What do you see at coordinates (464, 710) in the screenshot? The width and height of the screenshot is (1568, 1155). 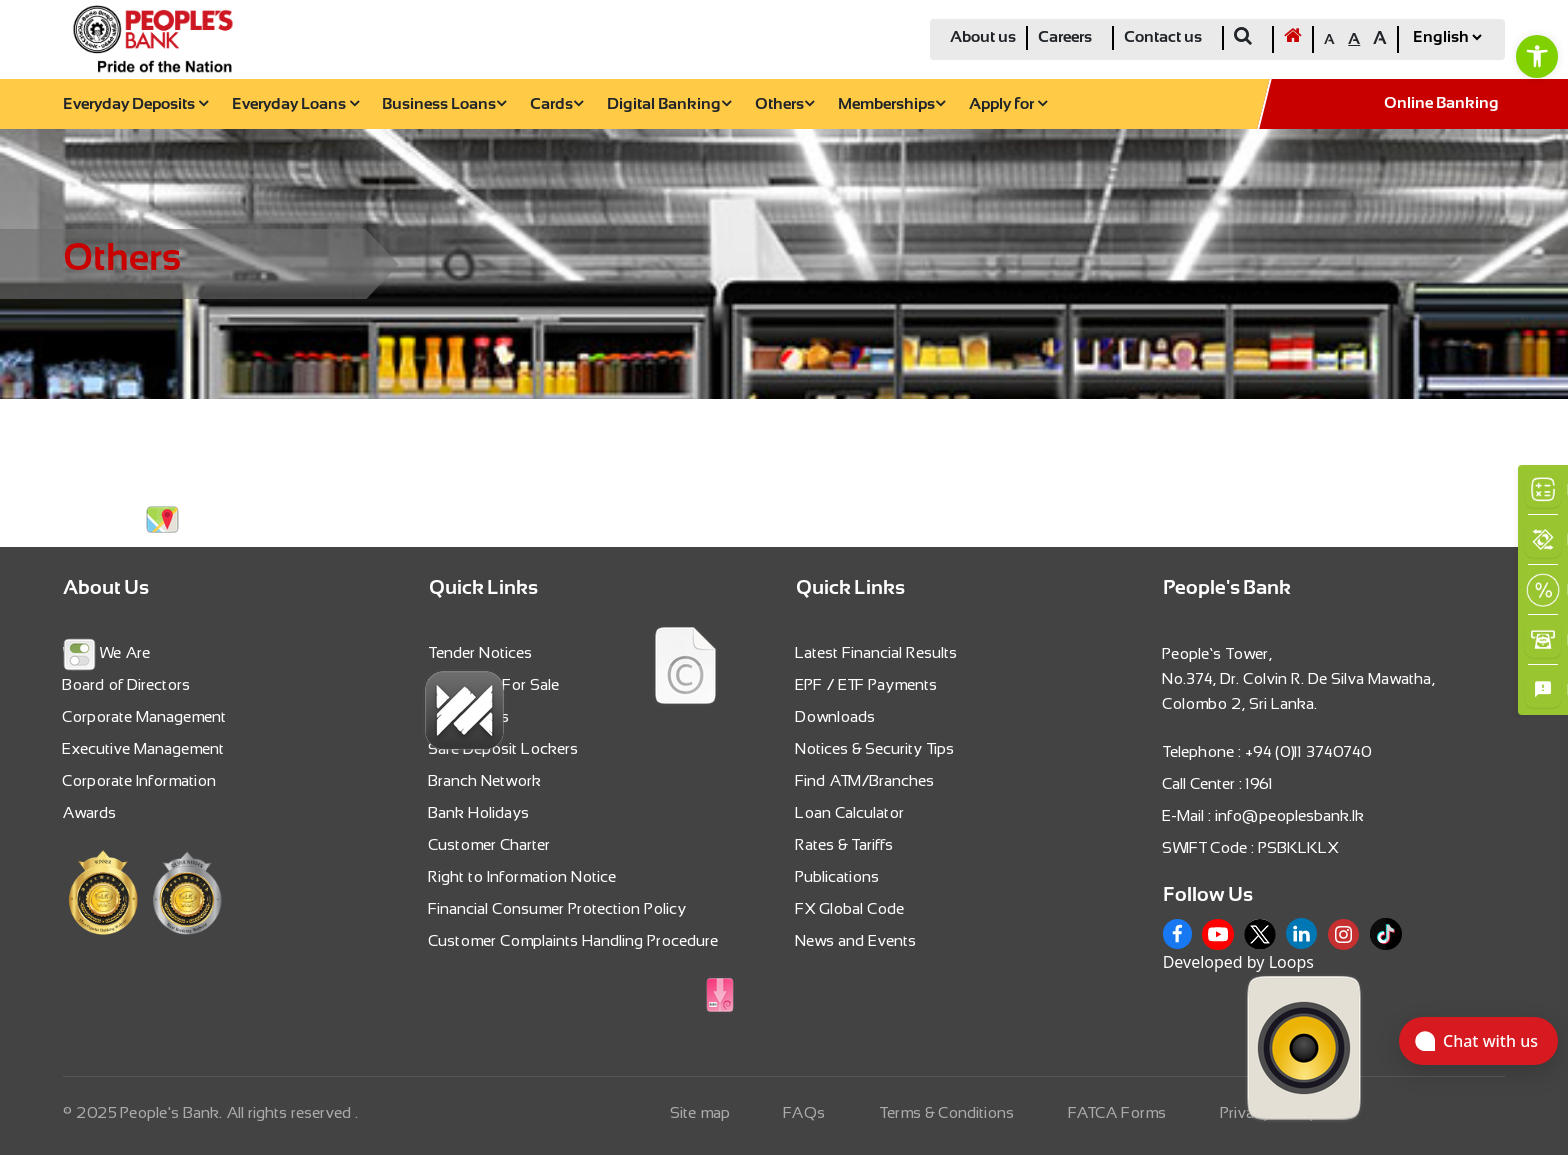 I see `launch Dota Underlords game` at bounding box center [464, 710].